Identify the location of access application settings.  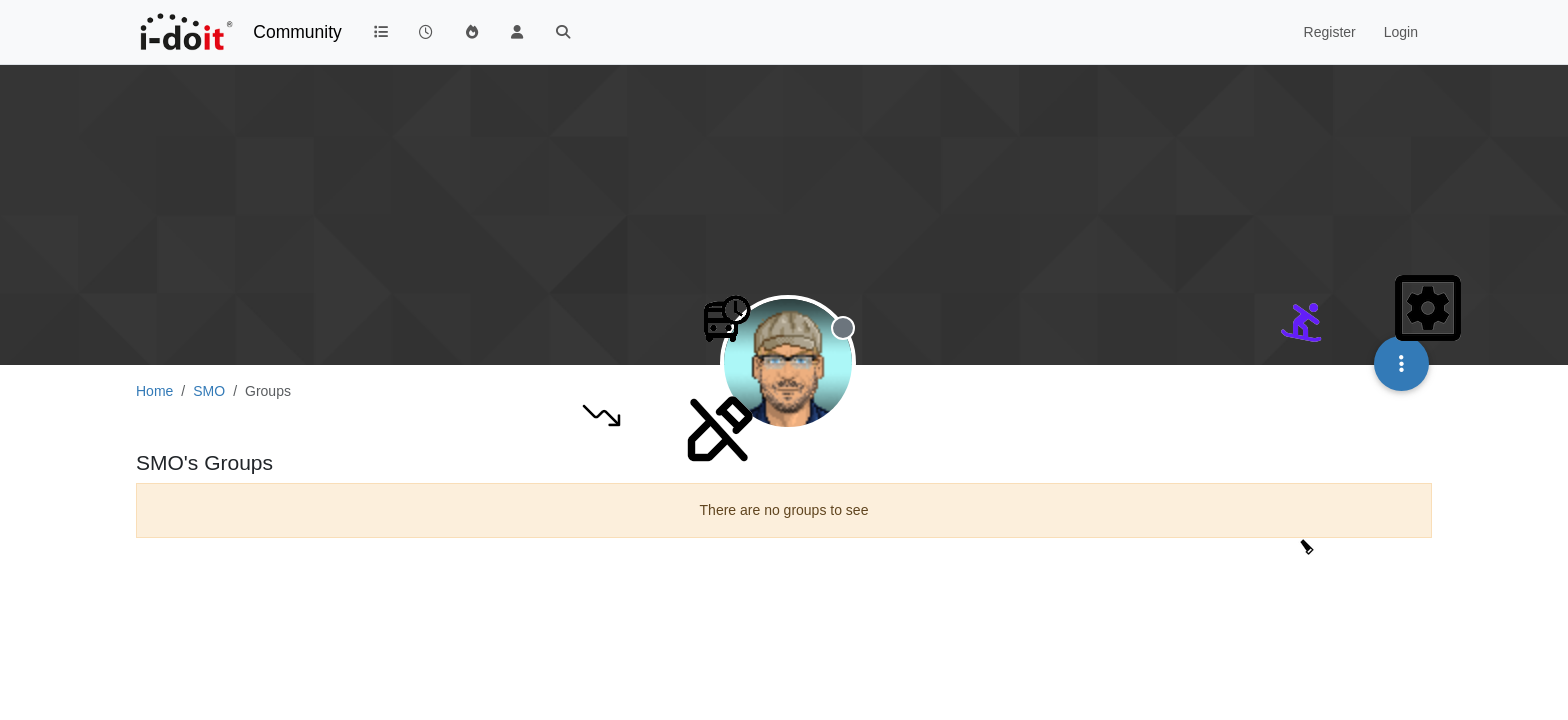
(1428, 308).